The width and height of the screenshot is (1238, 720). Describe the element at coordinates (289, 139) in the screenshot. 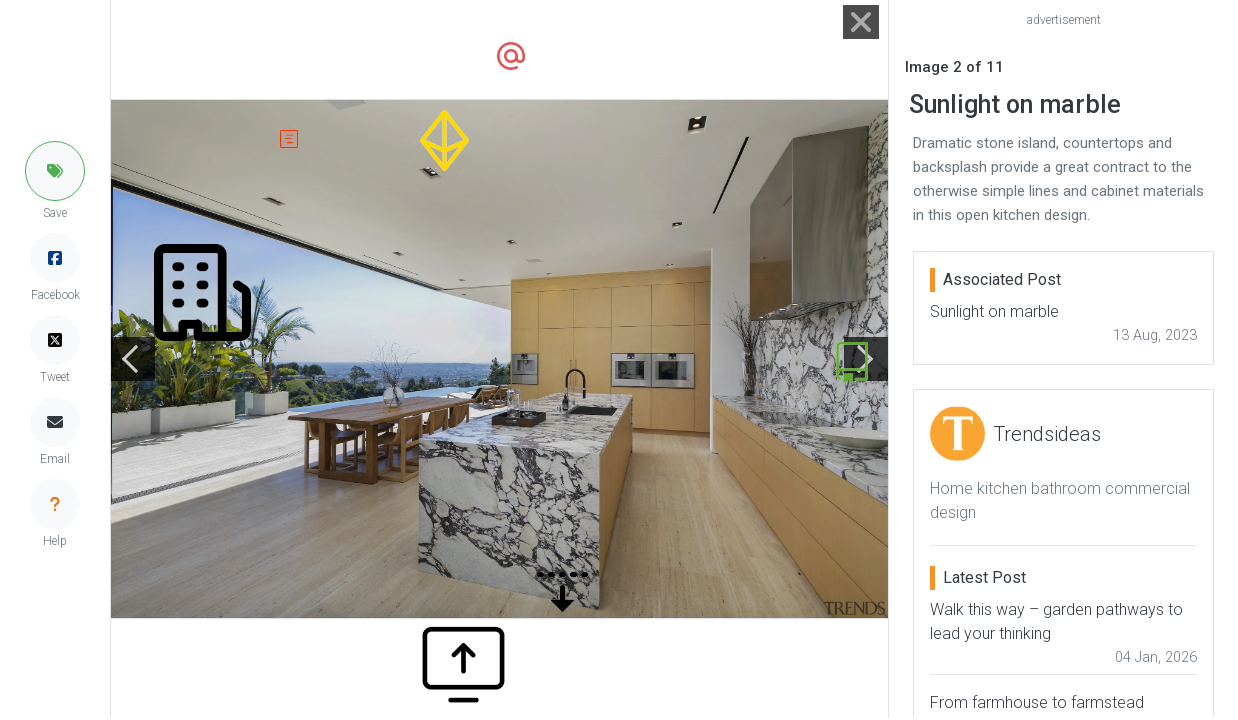

I see `view project roadmap or timeline` at that location.